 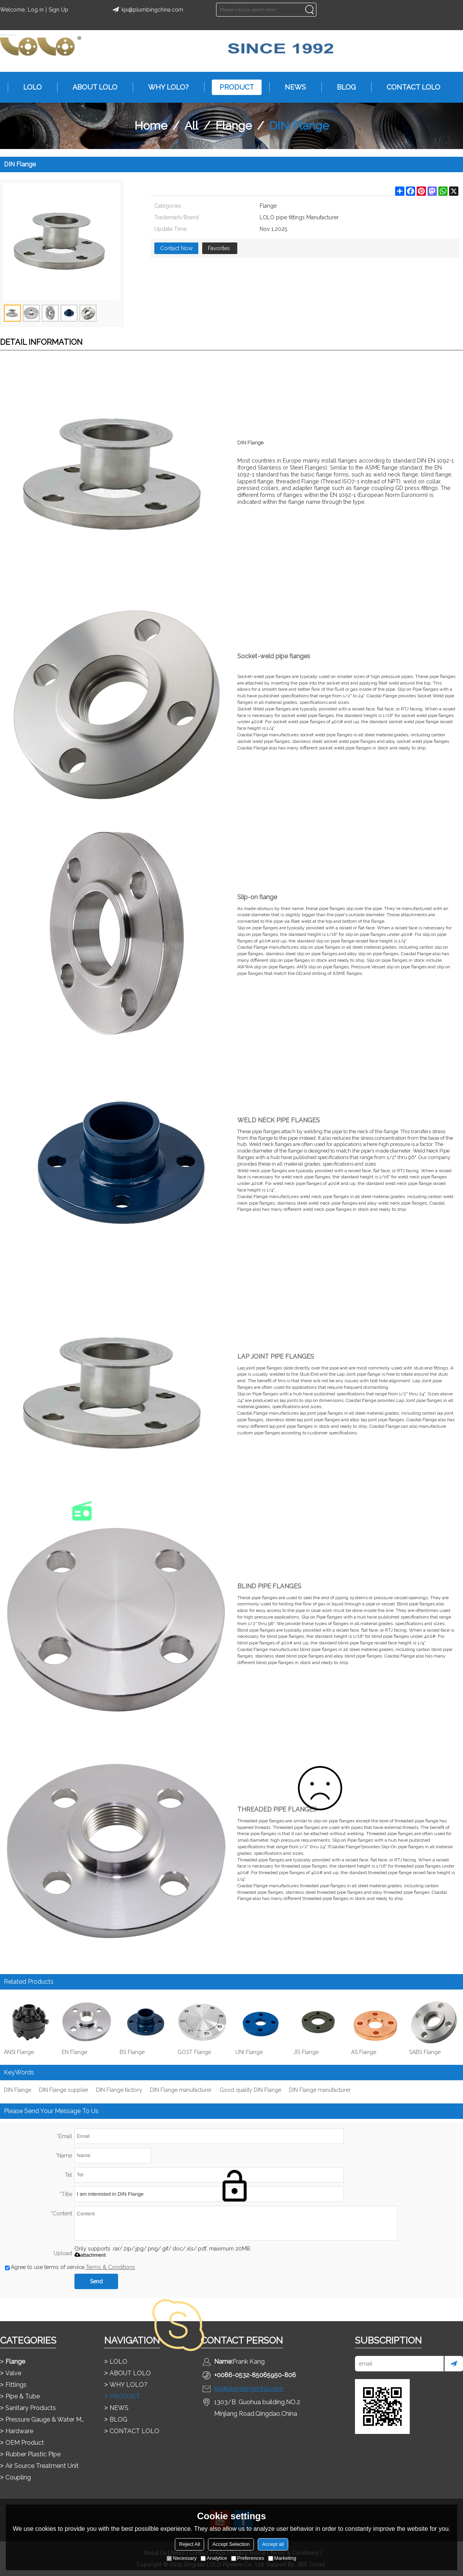 I want to click on indicates negative feedback or dissatisfaction, so click(x=320, y=1788).